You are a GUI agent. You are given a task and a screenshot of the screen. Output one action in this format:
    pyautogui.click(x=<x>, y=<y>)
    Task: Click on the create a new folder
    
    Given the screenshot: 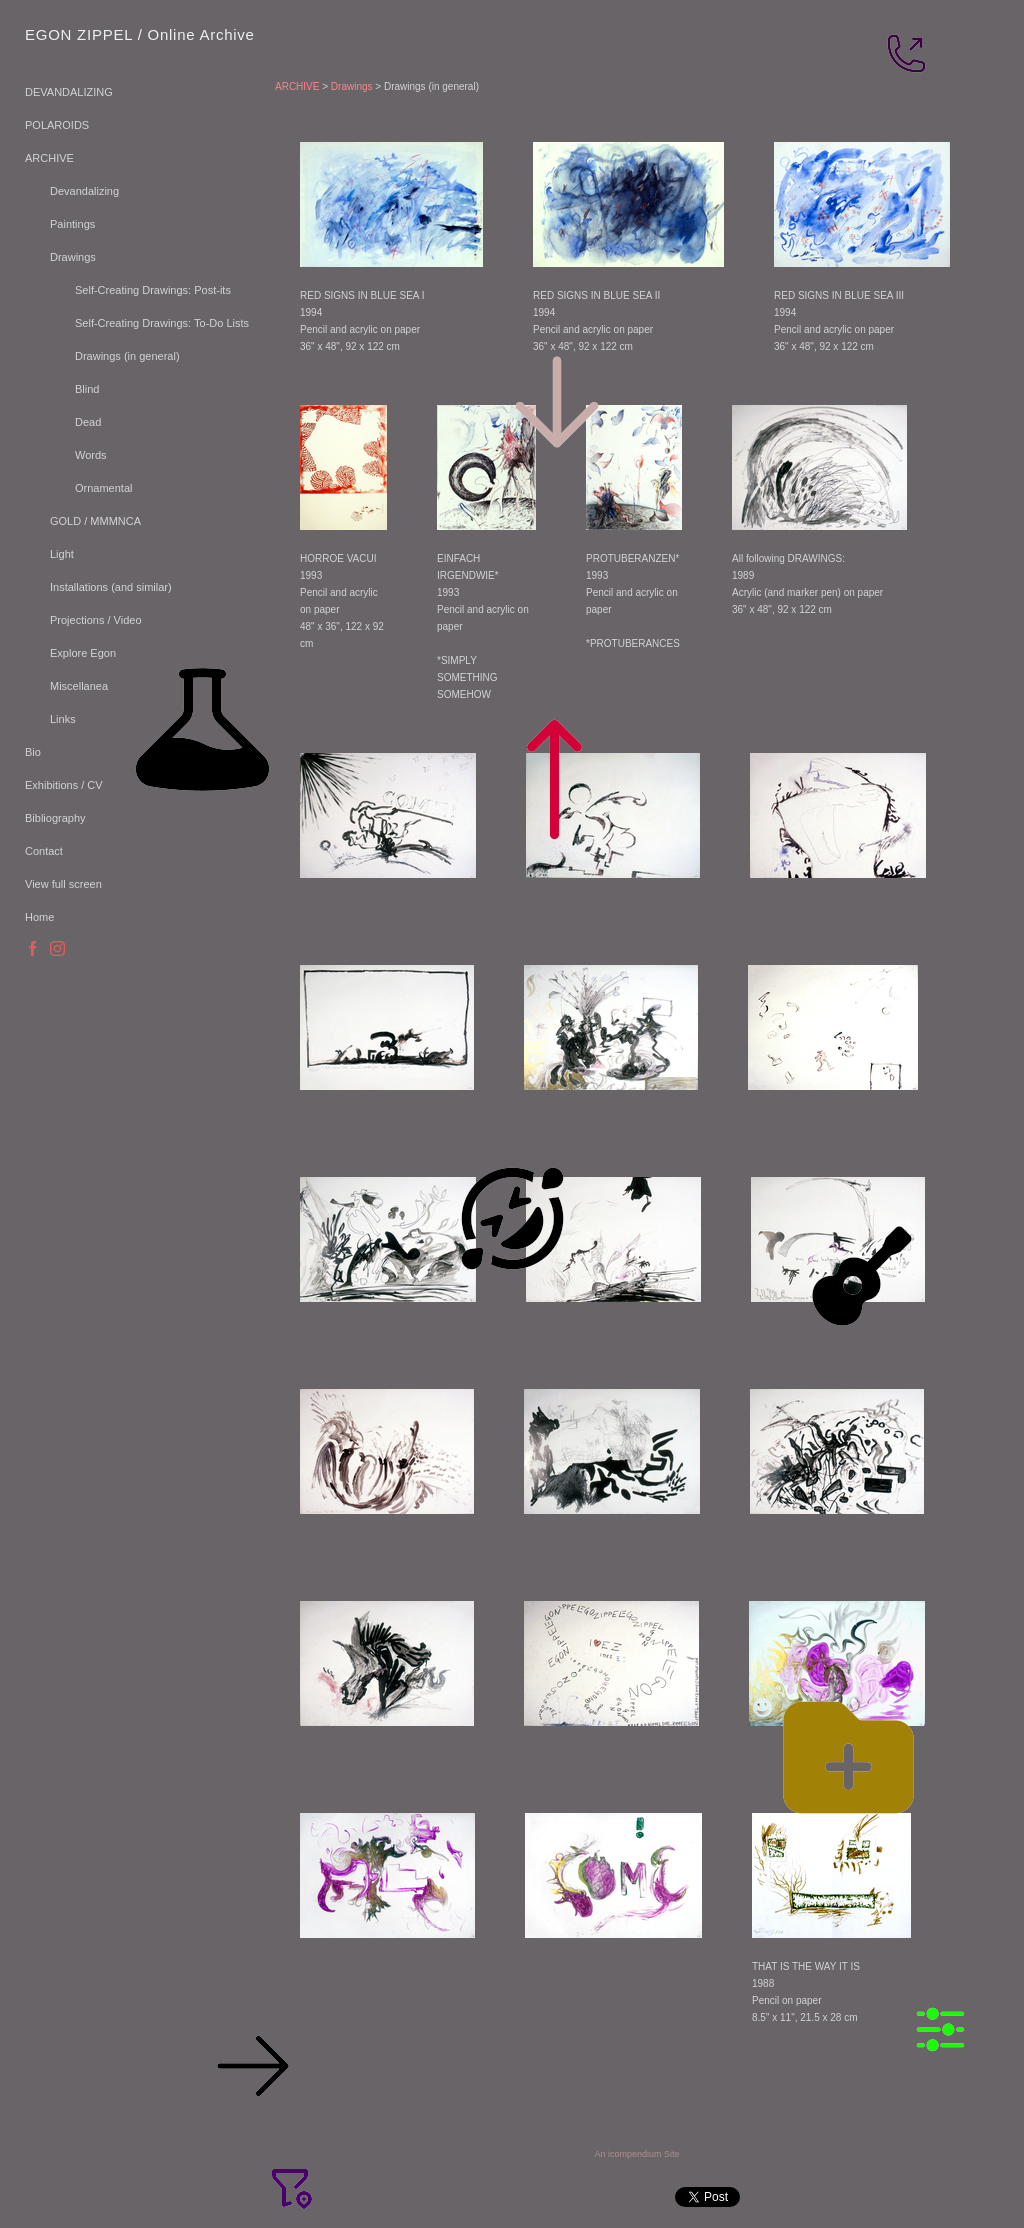 What is the action you would take?
    pyautogui.click(x=848, y=1757)
    